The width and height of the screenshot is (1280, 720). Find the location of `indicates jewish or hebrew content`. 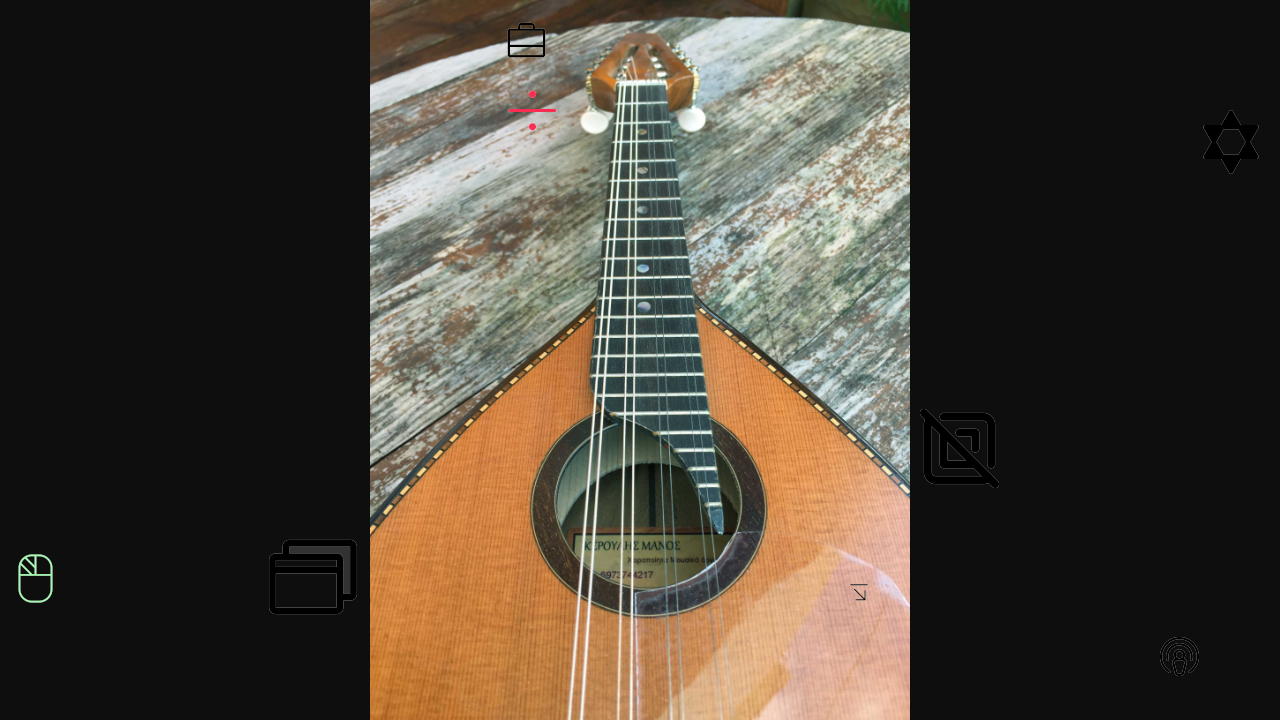

indicates jewish or hebrew content is located at coordinates (1231, 142).